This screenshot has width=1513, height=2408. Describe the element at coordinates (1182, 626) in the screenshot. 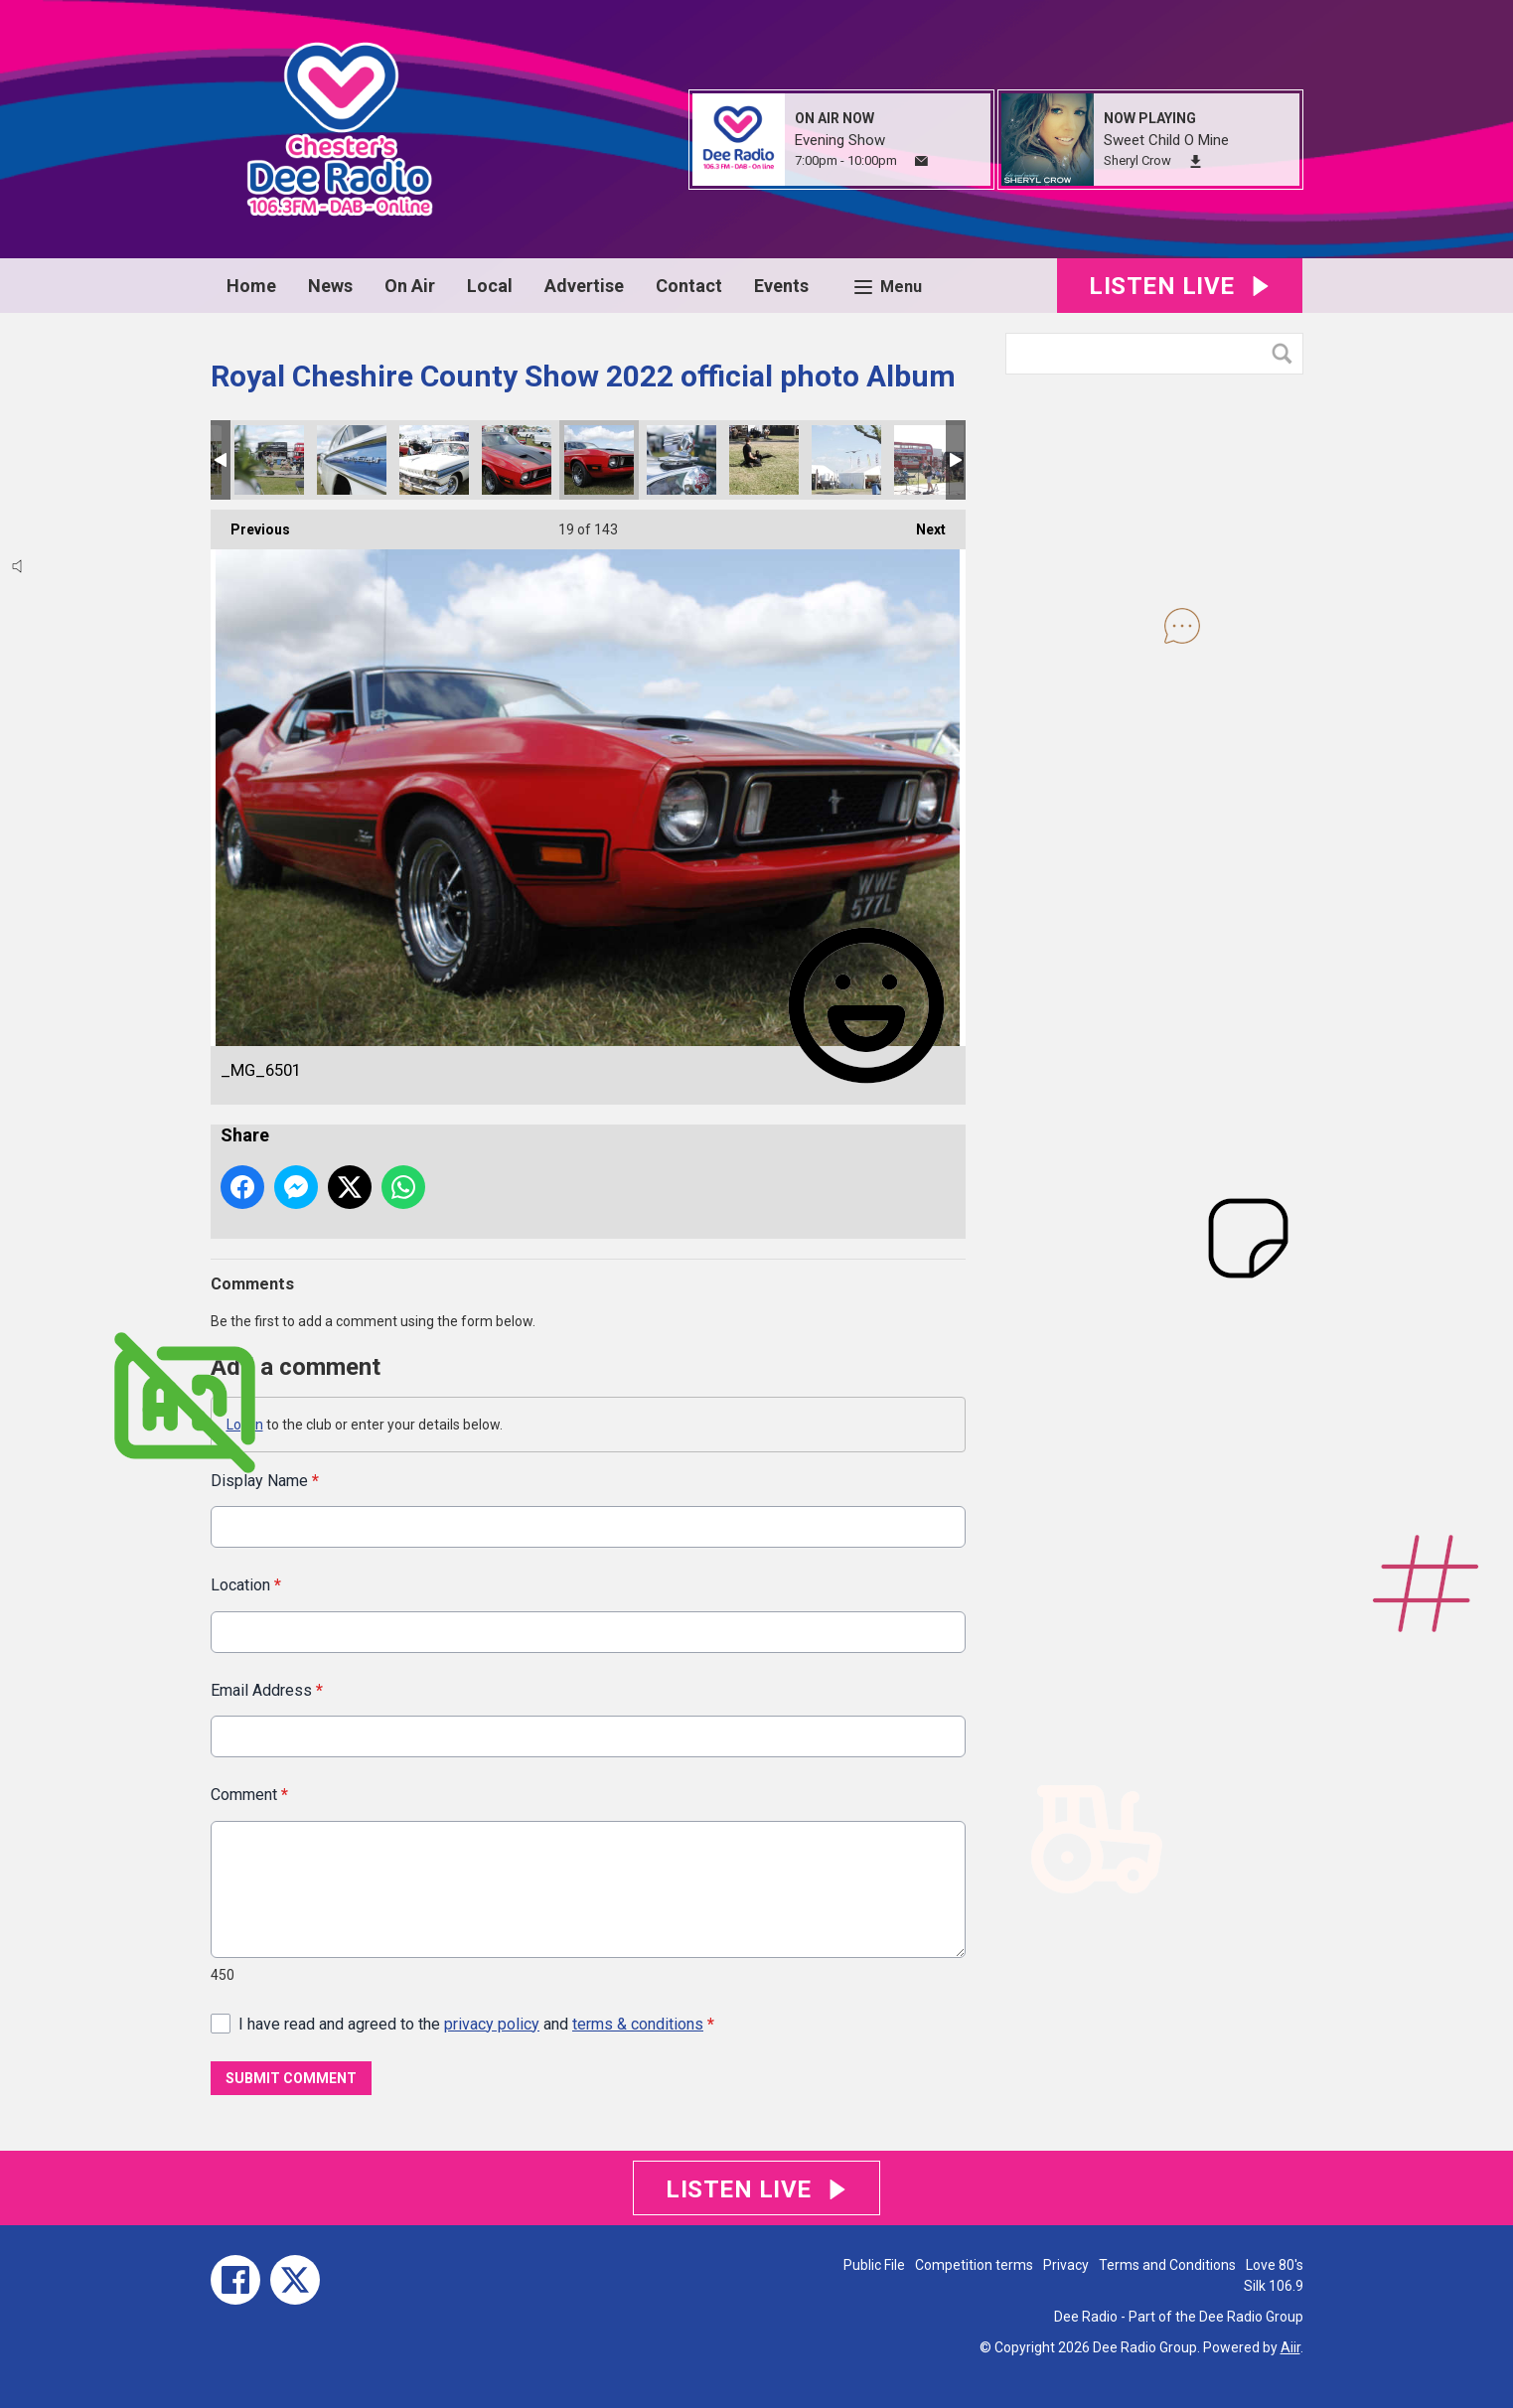

I see `open chat or messaging` at that location.